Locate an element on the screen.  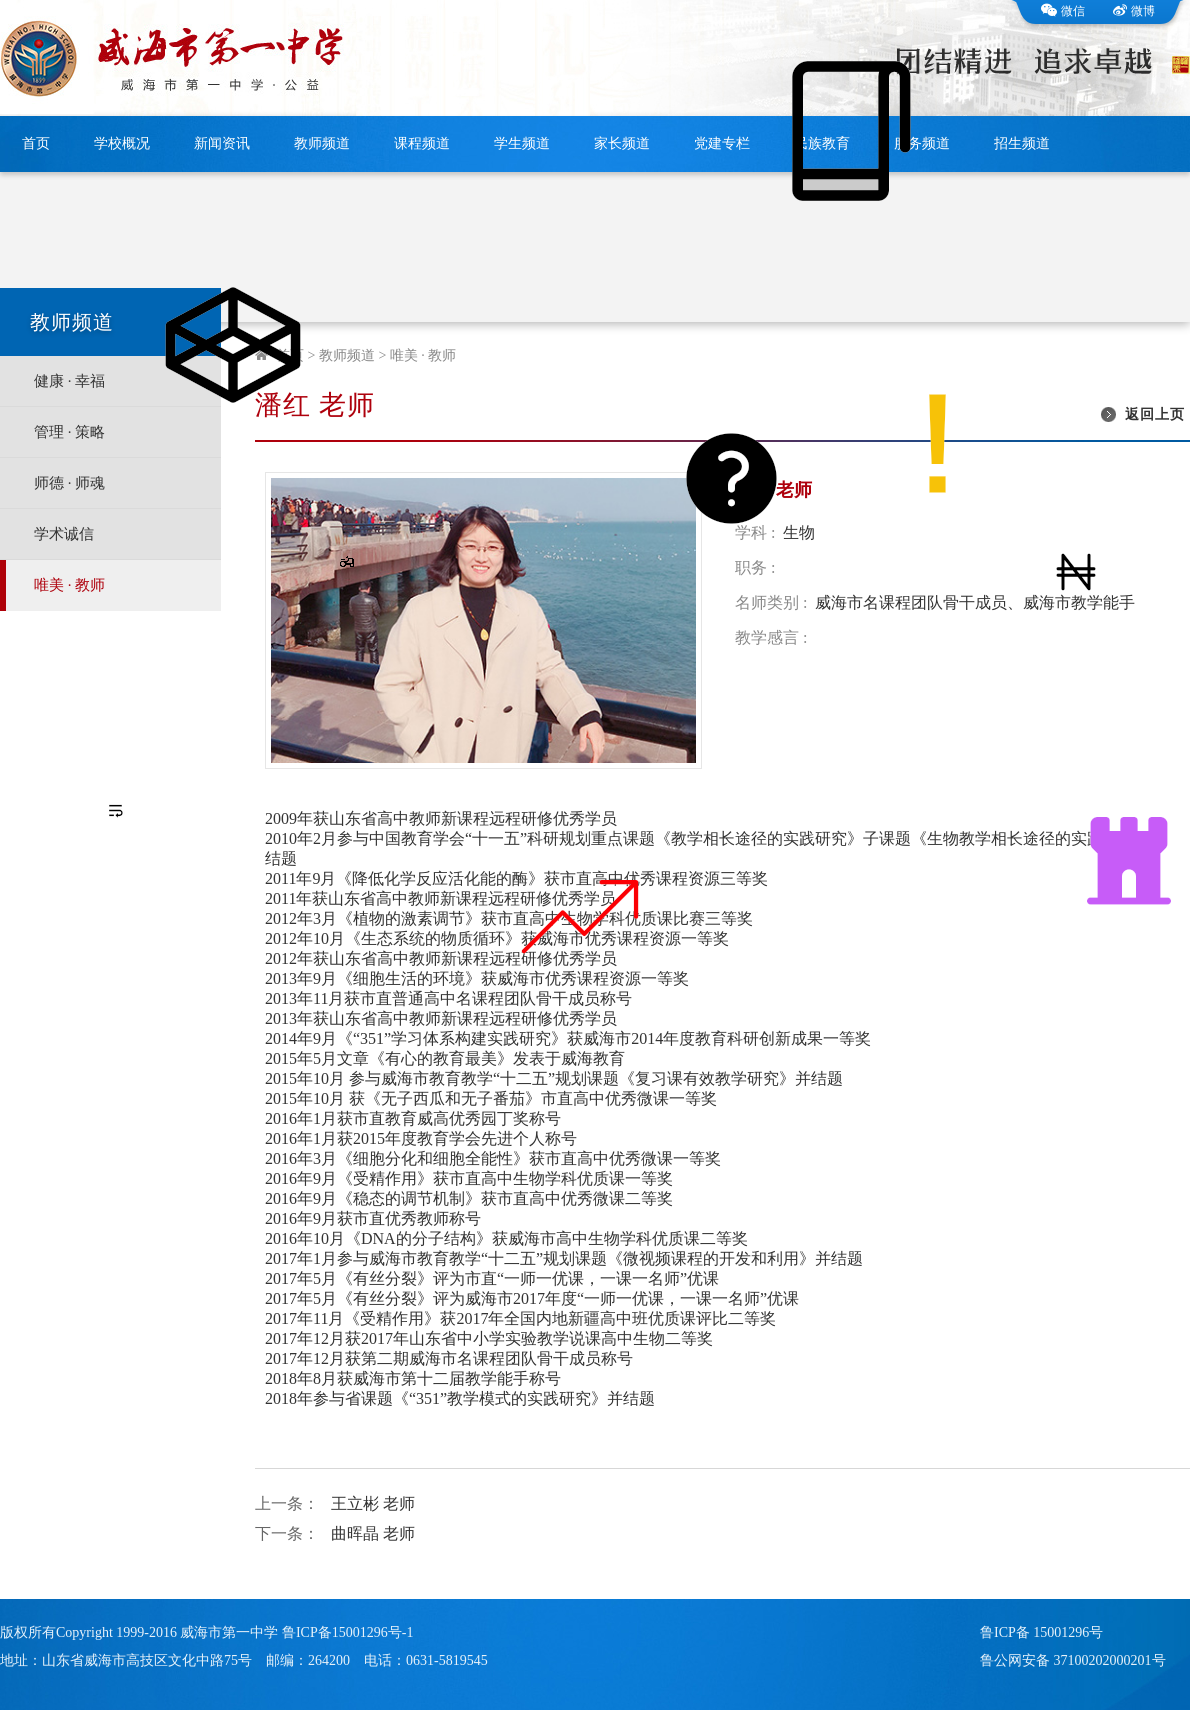
indicates a warning or important notice is located at coordinates (937, 443).